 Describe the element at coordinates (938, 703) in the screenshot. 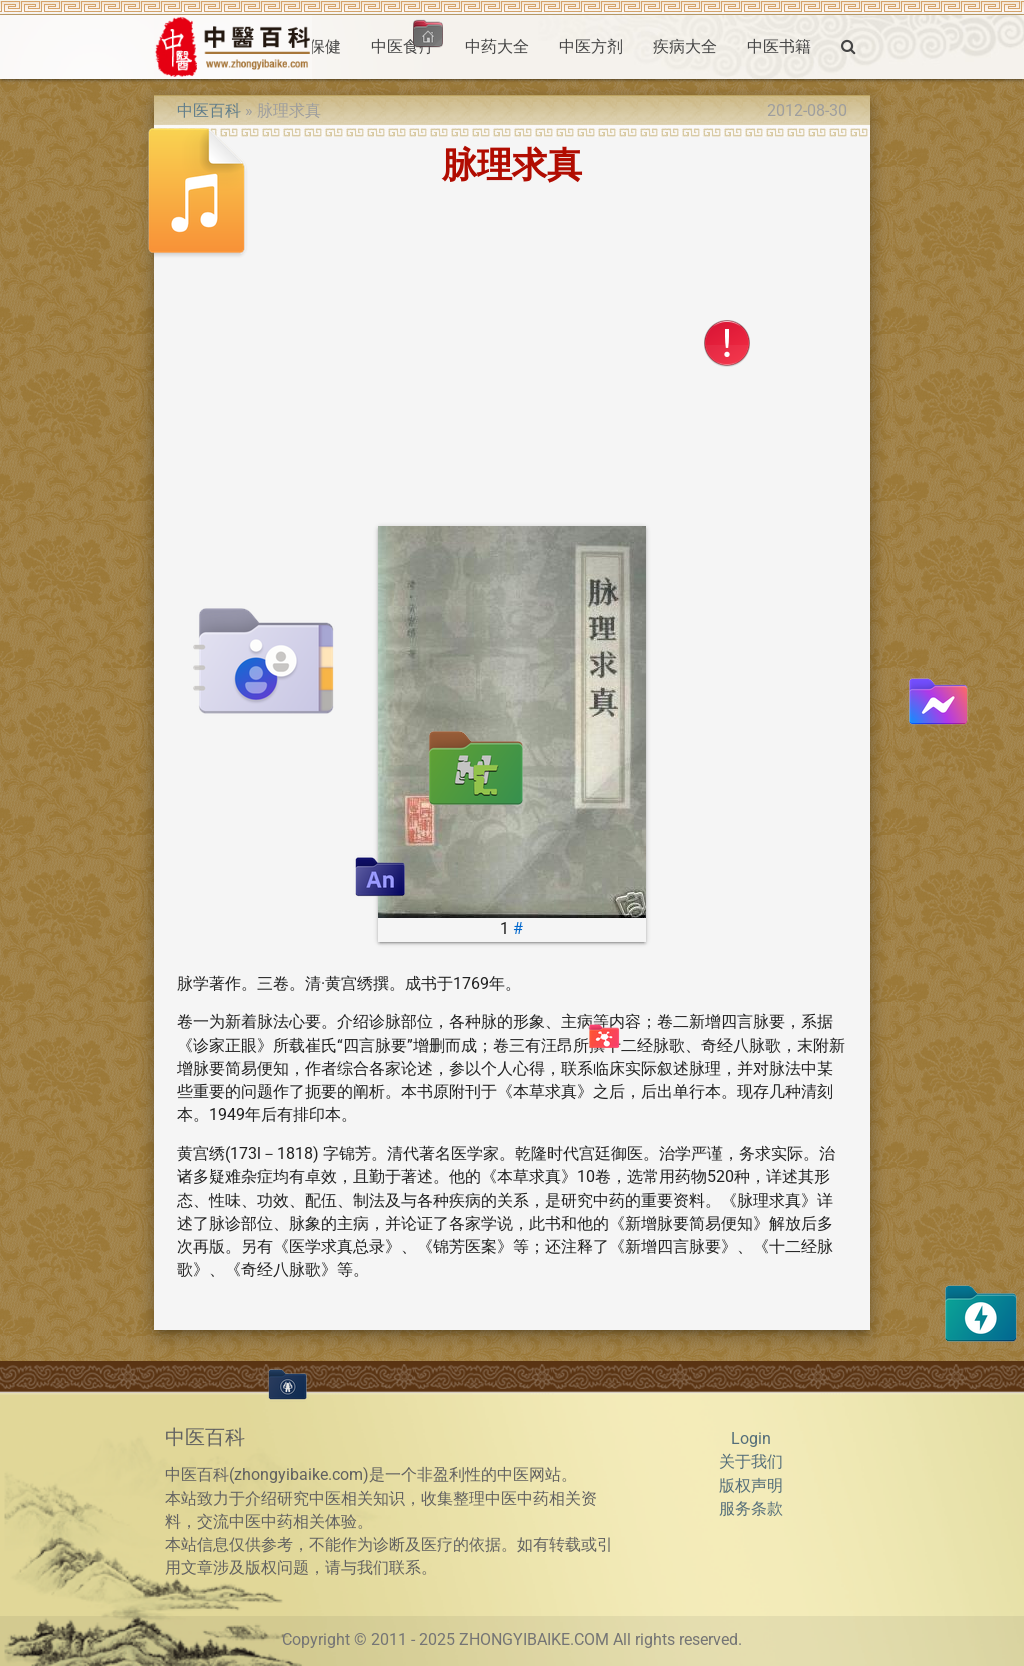

I see `open messenger downloads or files folder` at that location.